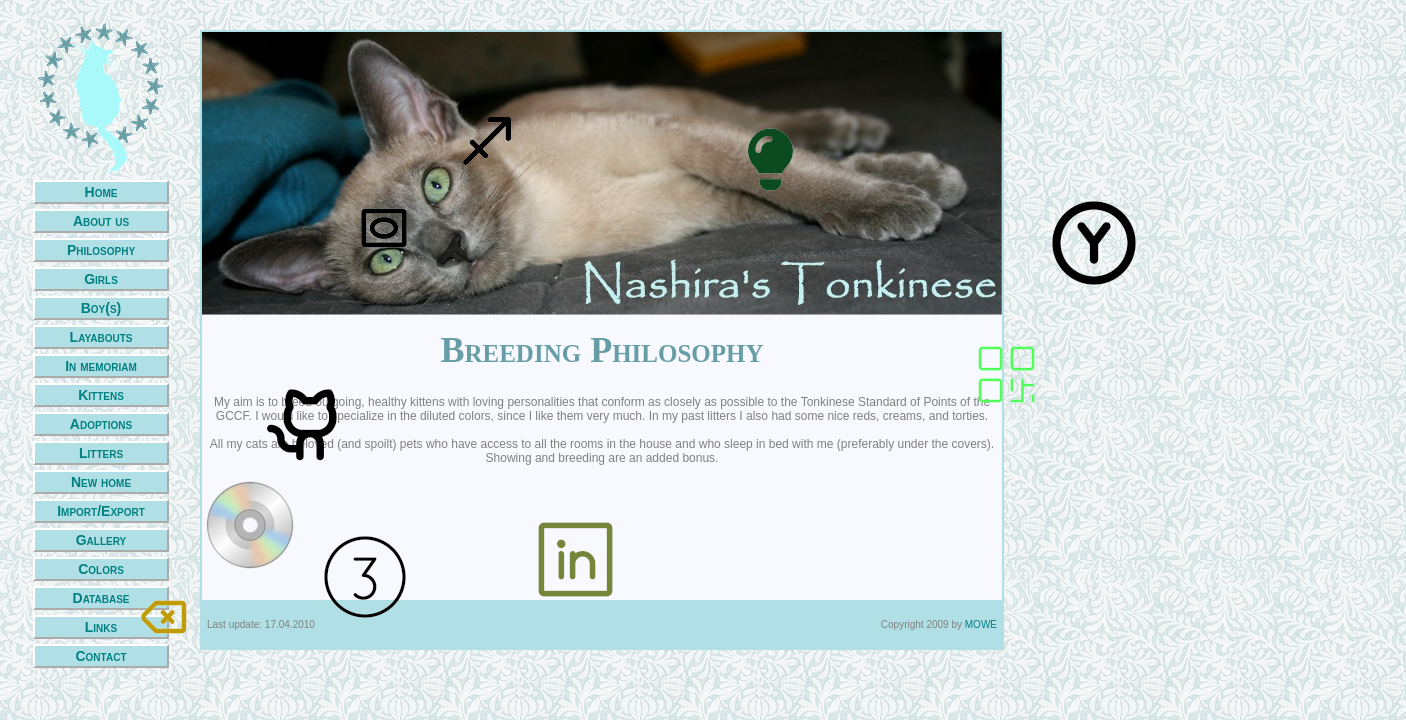 This screenshot has width=1406, height=720. Describe the element at coordinates (384, 228) in the screenshot. I see `apply vignette effect to photo` at that location.